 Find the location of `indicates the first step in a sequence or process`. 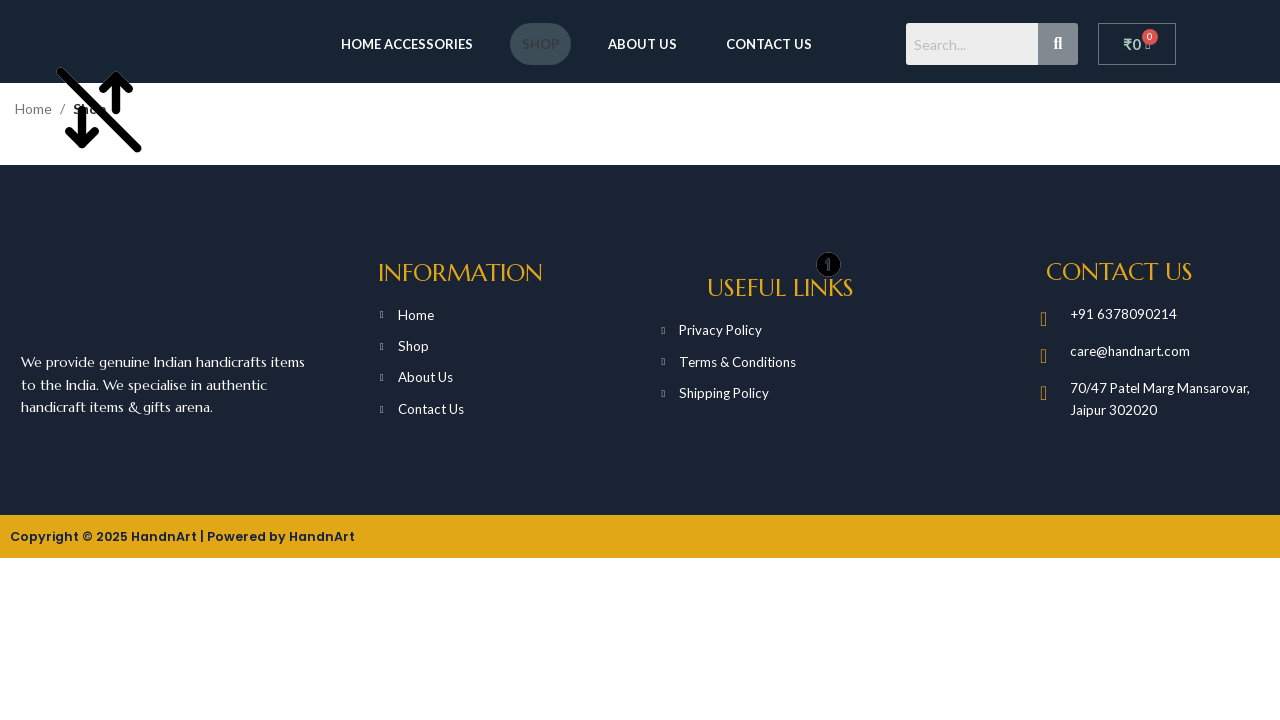

indicates the first step in a sequence or process is located at coordinates (828, 264).